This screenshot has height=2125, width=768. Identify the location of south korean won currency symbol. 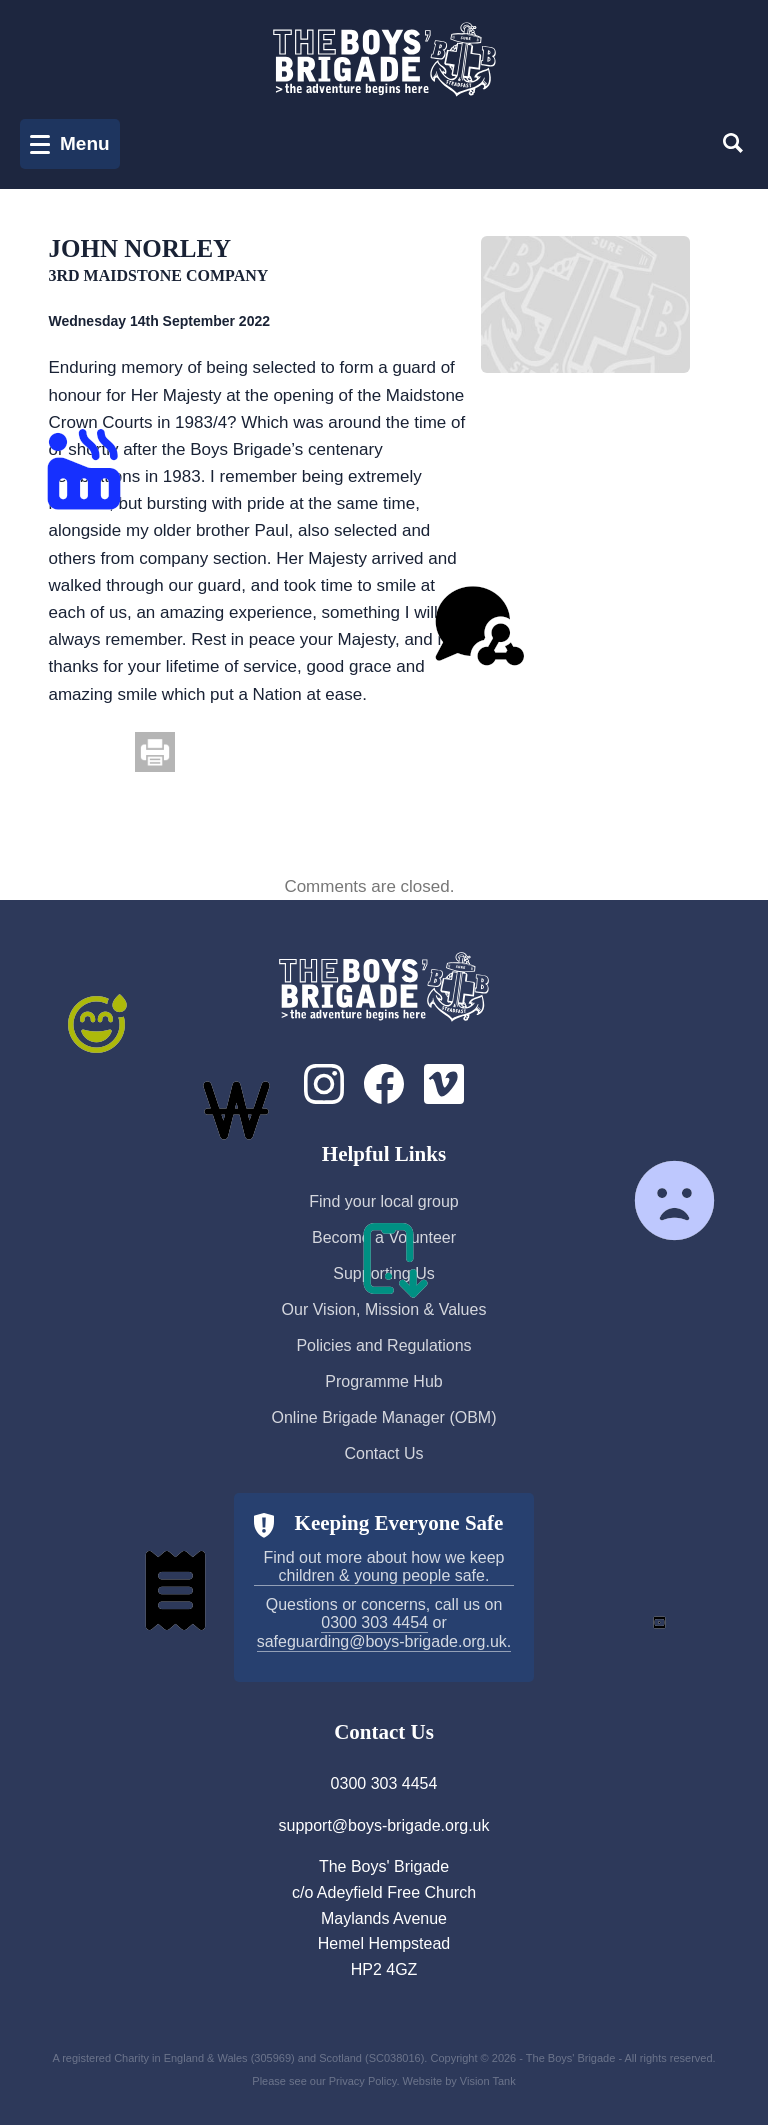
(236, 1110).